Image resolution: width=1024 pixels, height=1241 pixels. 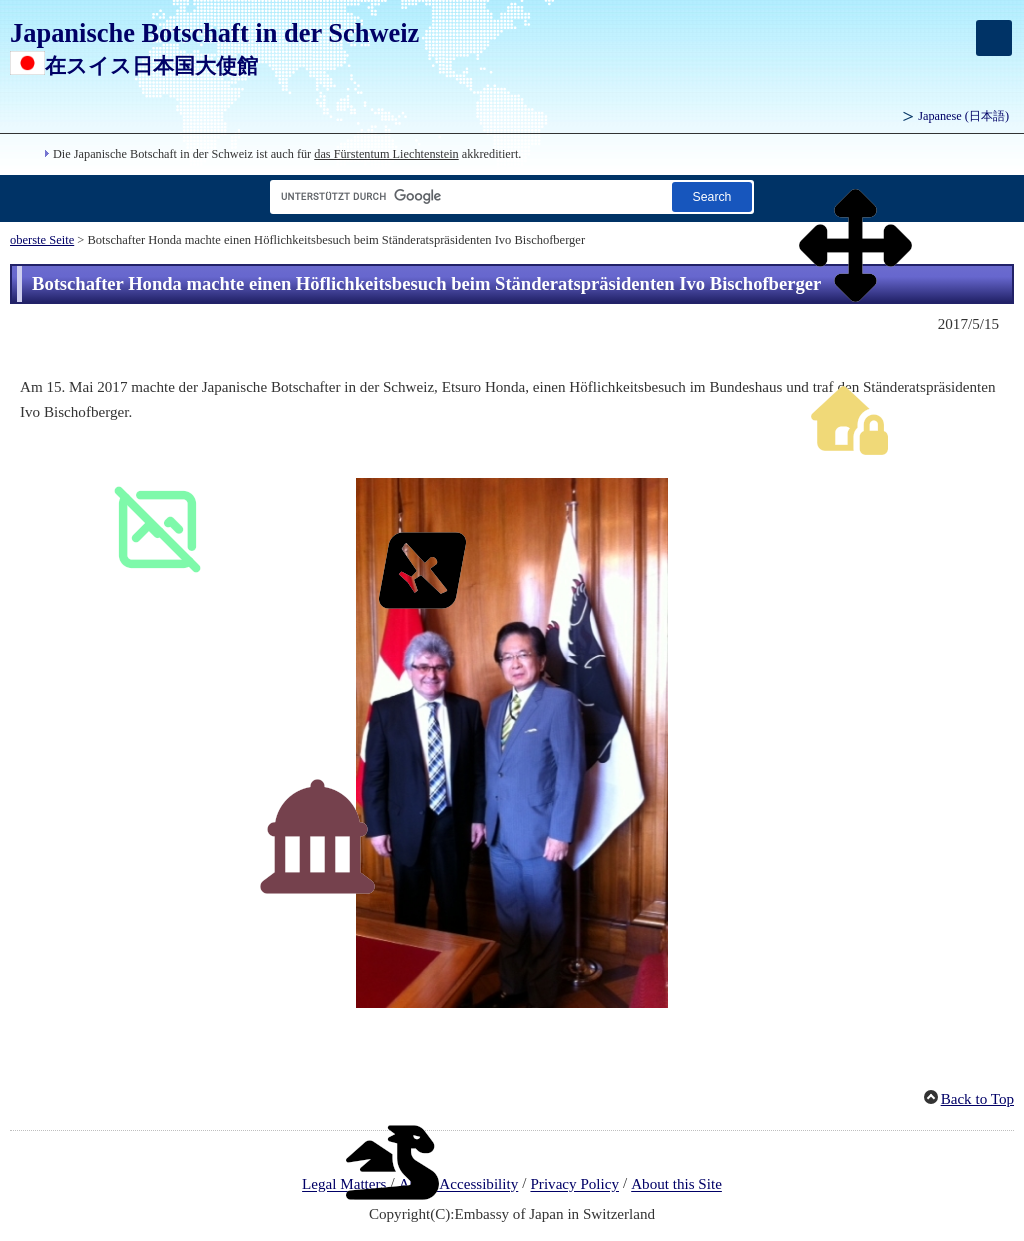 I want to click on avianex brand logo, so click(x=422, y=570).